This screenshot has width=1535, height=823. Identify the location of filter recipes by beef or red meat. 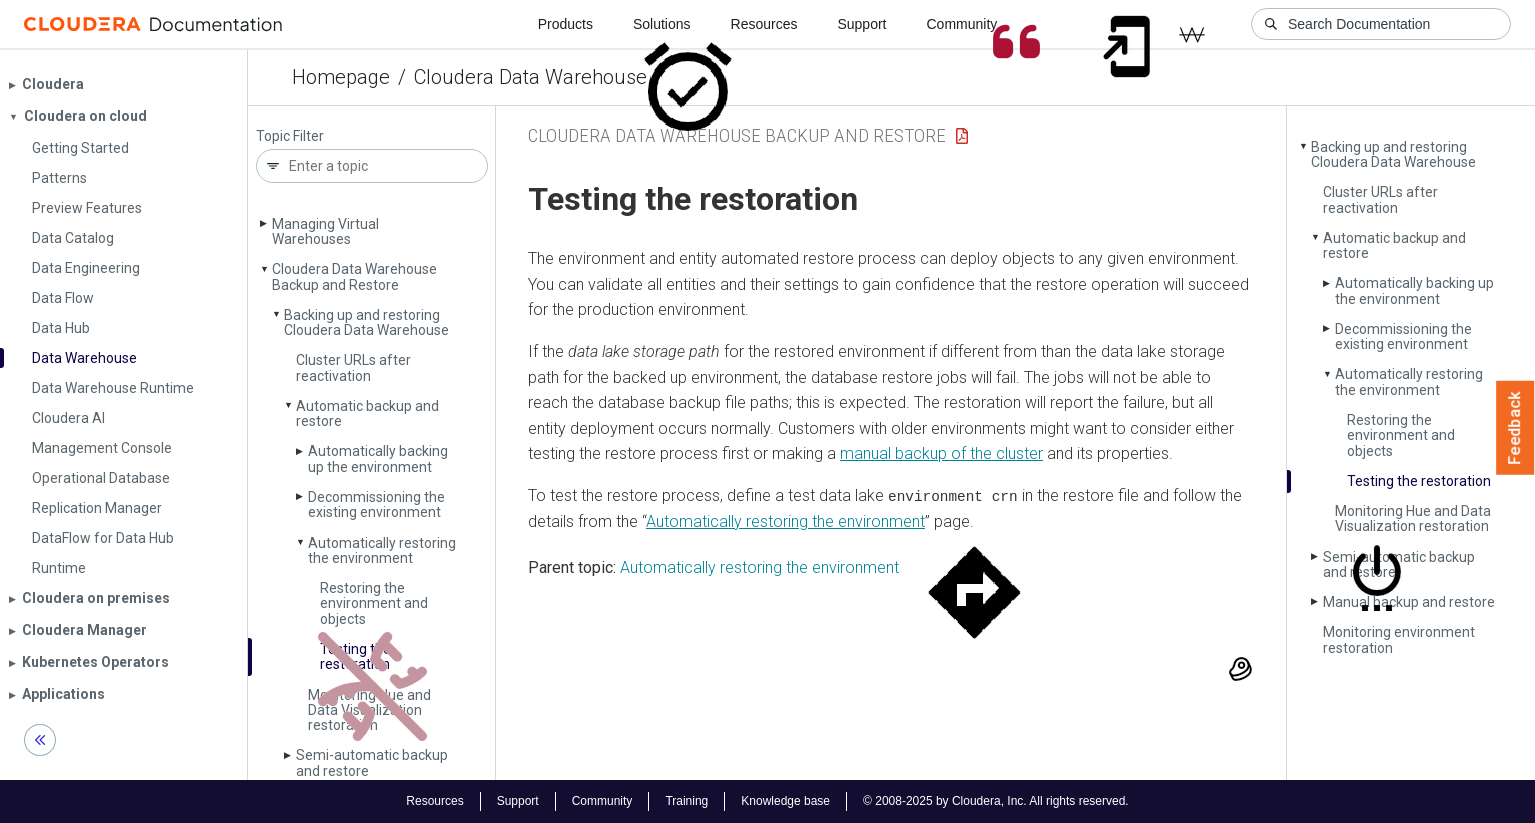
(1241, 669).